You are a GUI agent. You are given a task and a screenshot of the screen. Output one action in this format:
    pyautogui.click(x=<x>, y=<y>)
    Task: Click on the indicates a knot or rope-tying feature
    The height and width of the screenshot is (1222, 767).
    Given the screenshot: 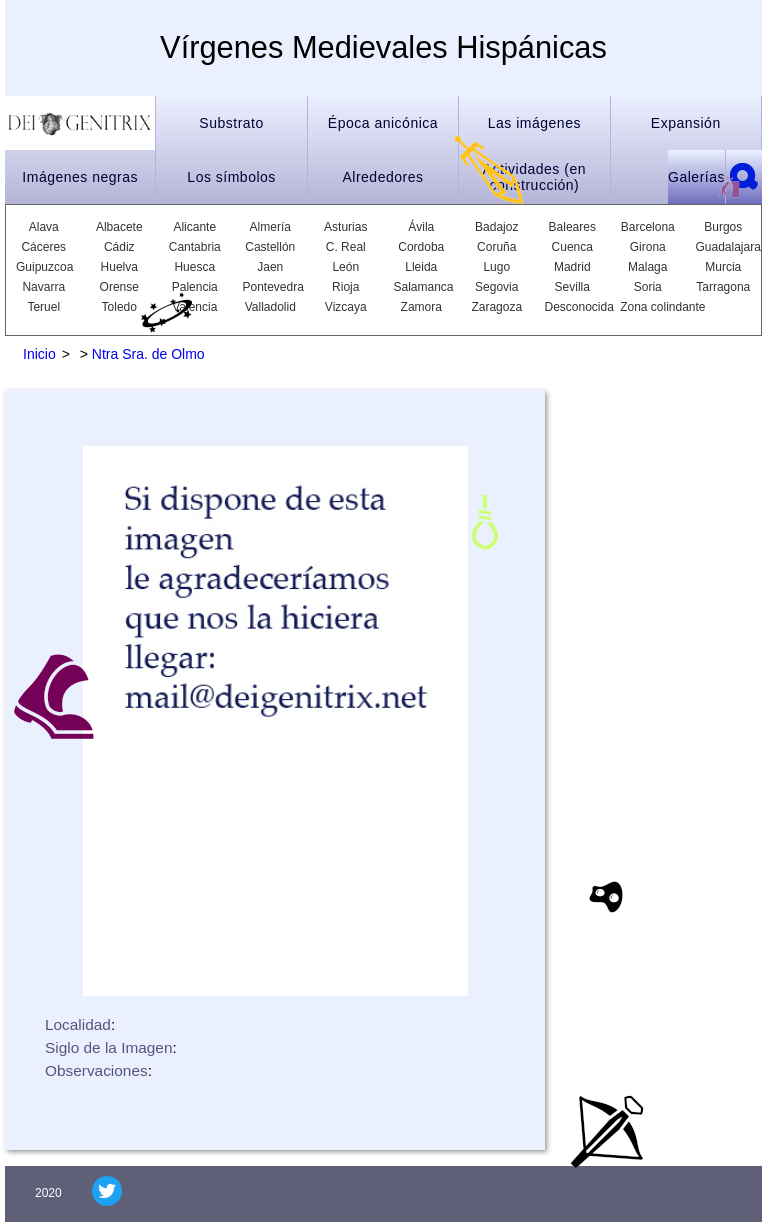 What is the action you would take?
    pyautogui.click(x=485, y=522)
    